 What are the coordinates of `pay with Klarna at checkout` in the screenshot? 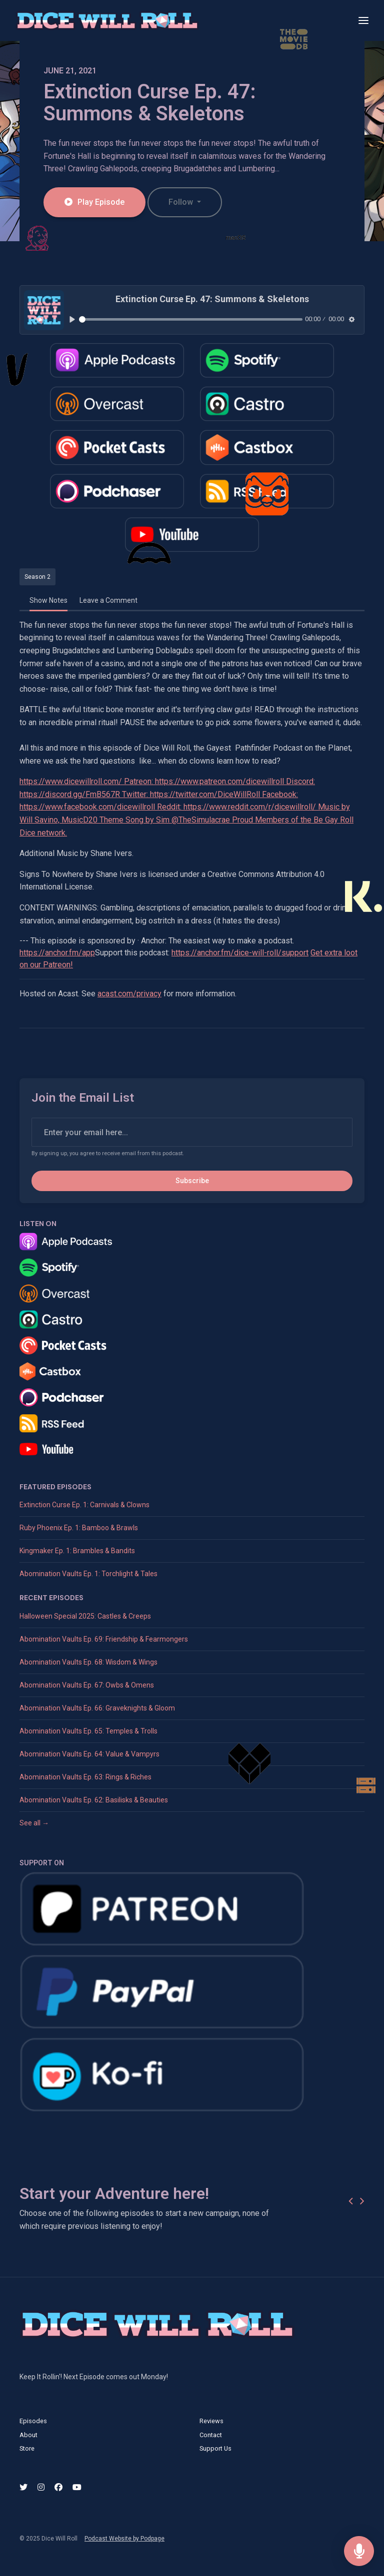 It's located at (364, 896).